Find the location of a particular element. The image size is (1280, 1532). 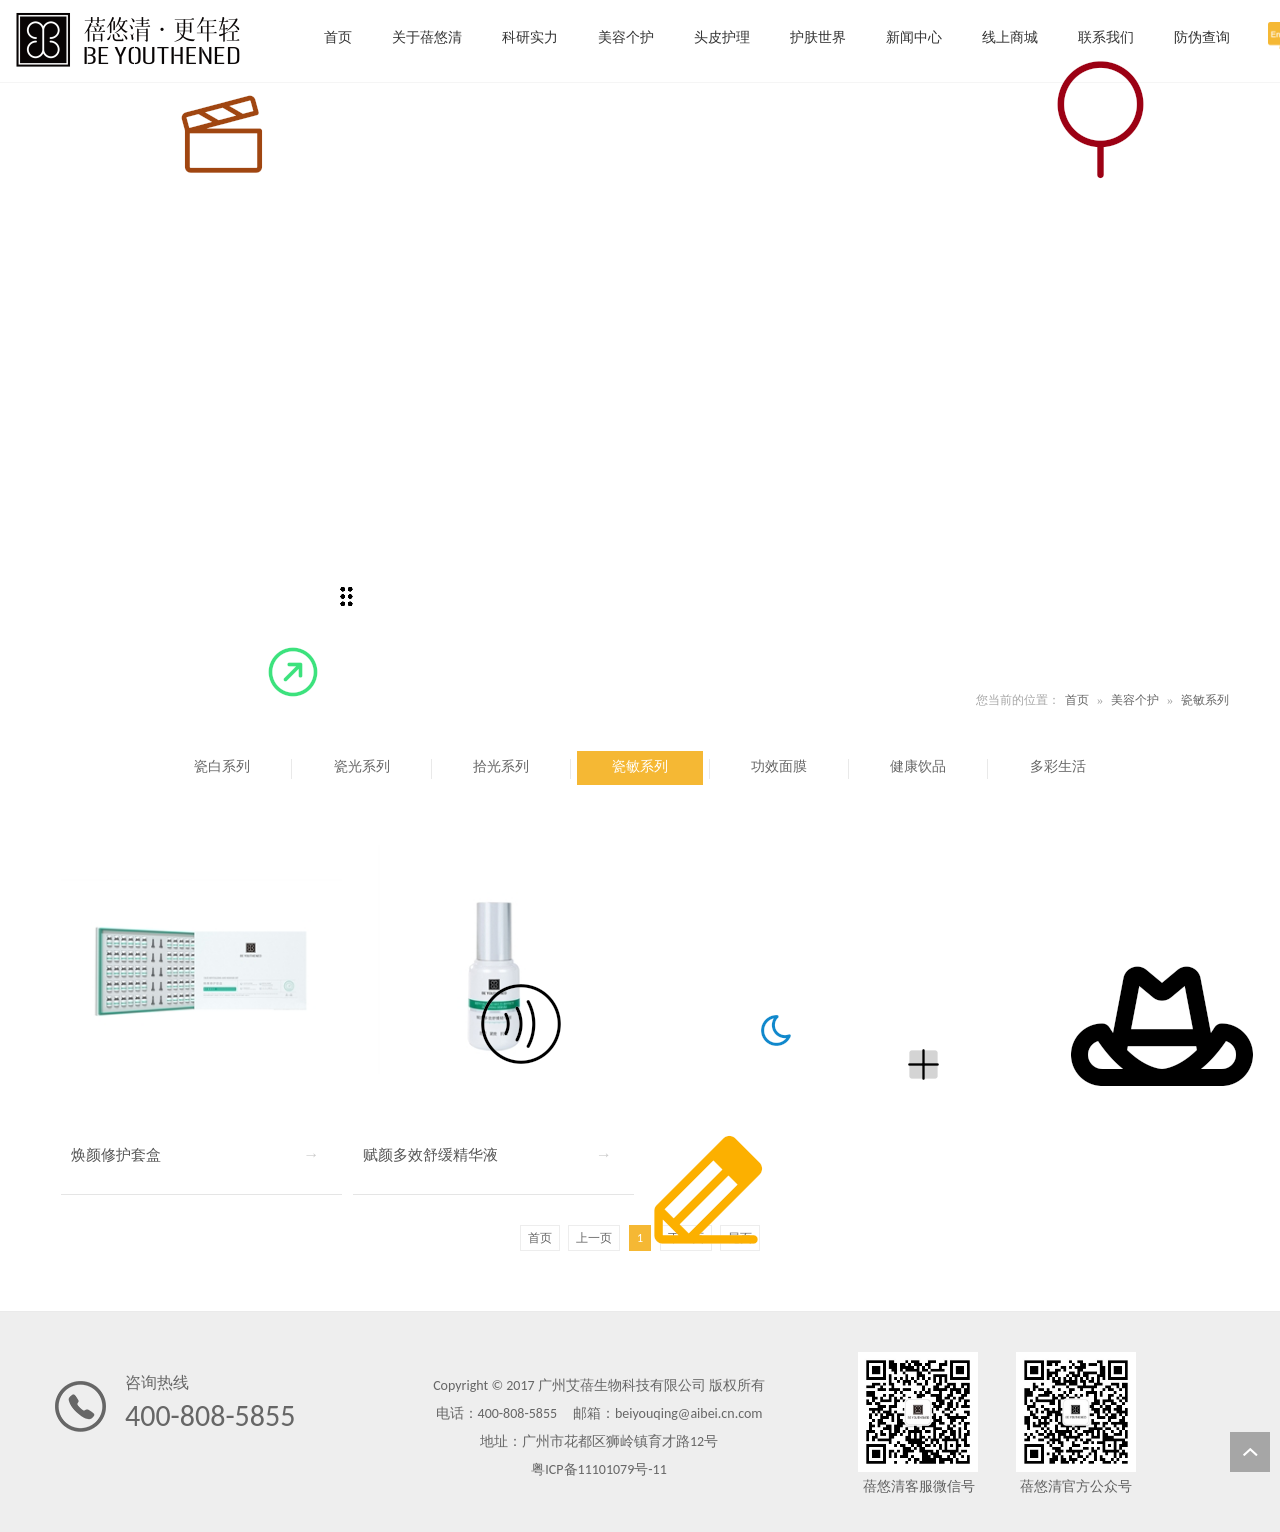

open link in new tab or window is located at coordinates (293, 672).